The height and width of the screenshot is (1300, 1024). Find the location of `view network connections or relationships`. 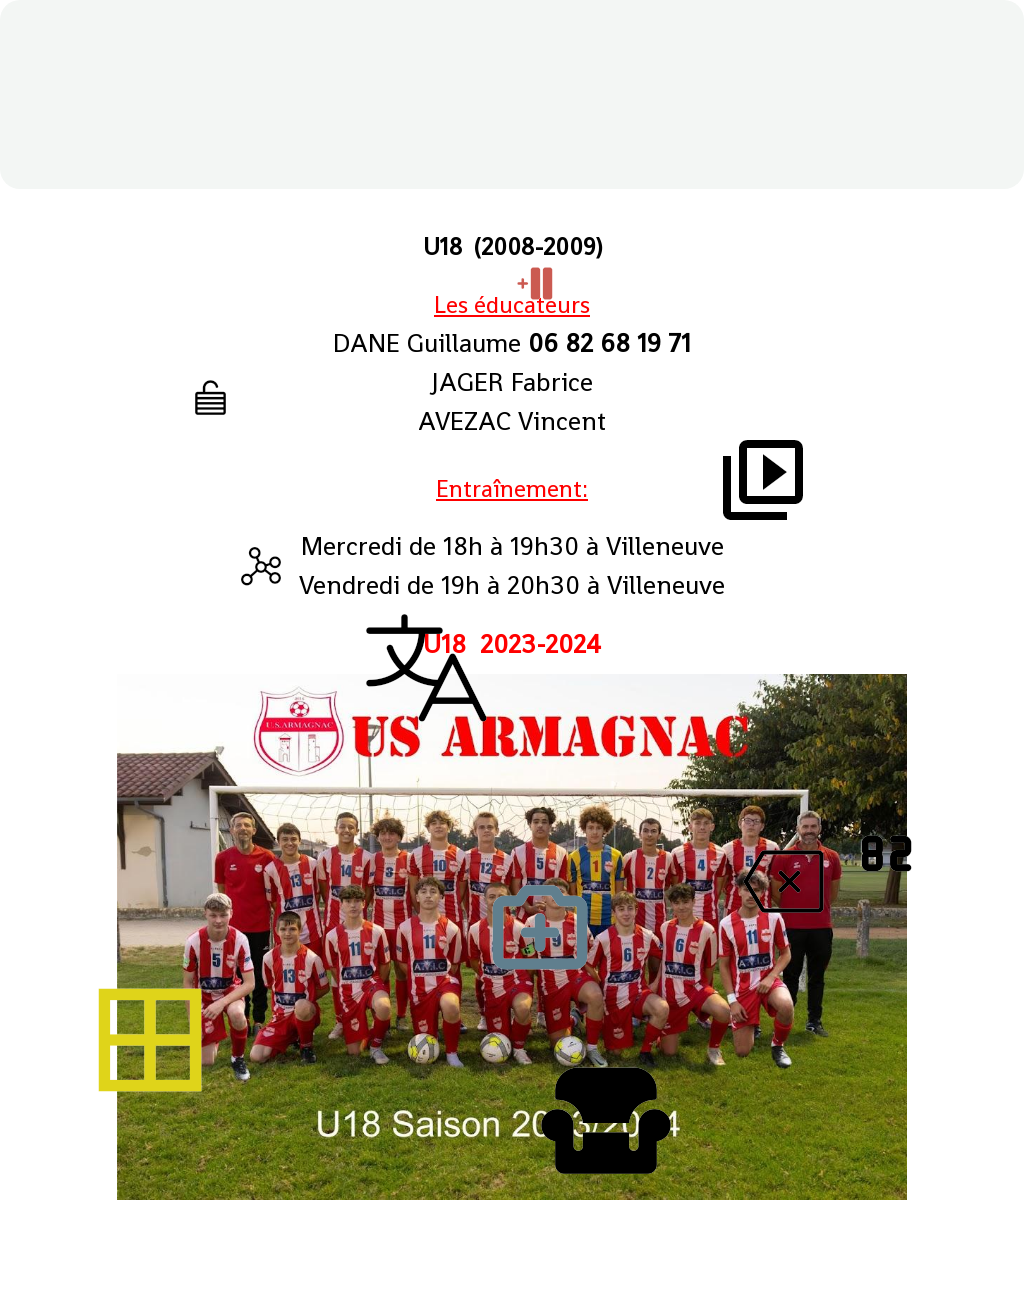

view network connections or relationships is located at coordinates (261, 567).